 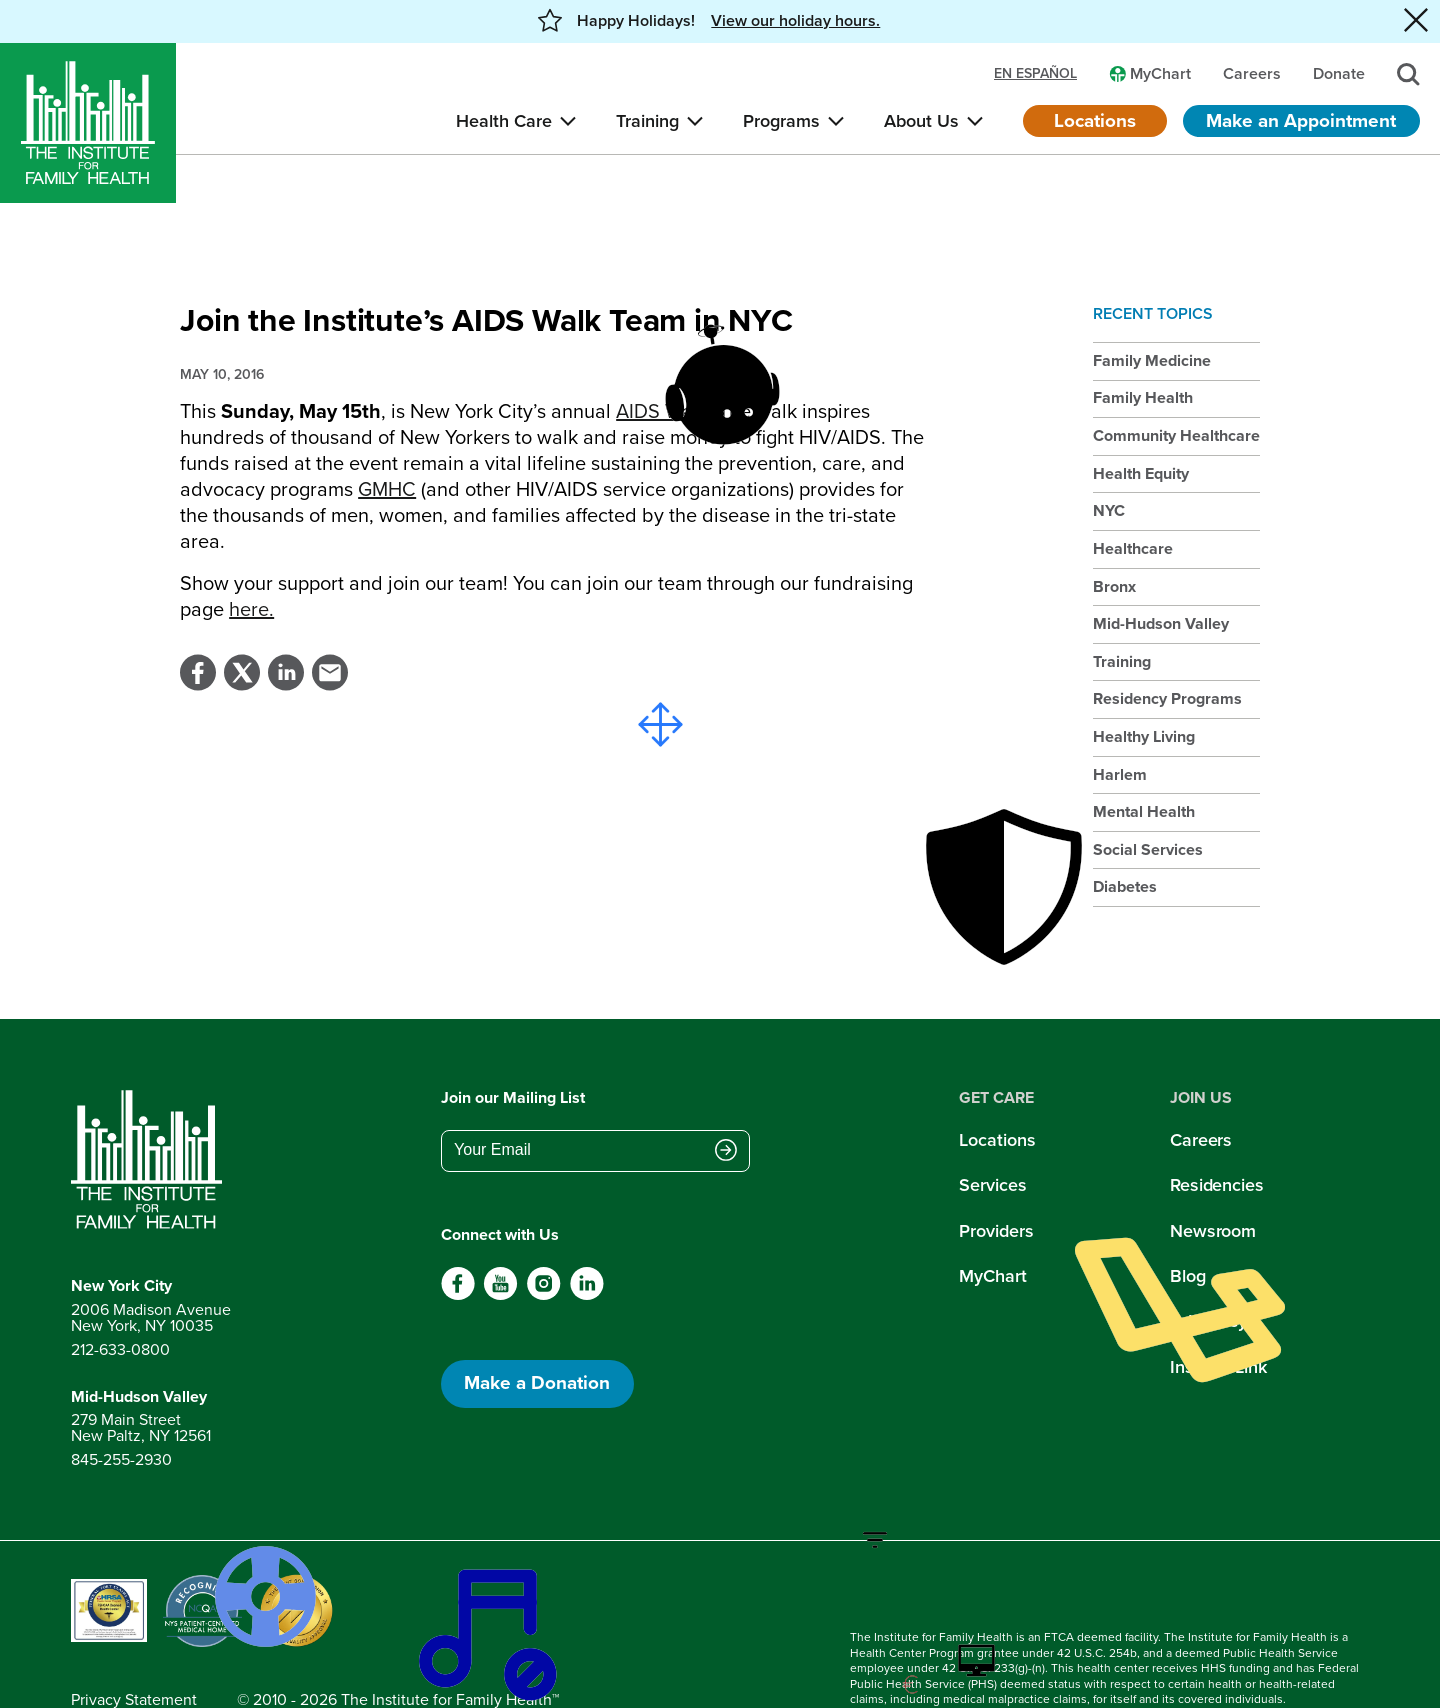 What do you see at coordinates (1180, 1310) in the screenshot?
I see `Laravel framework branding or integration` at bounding box center [1180, 1310].